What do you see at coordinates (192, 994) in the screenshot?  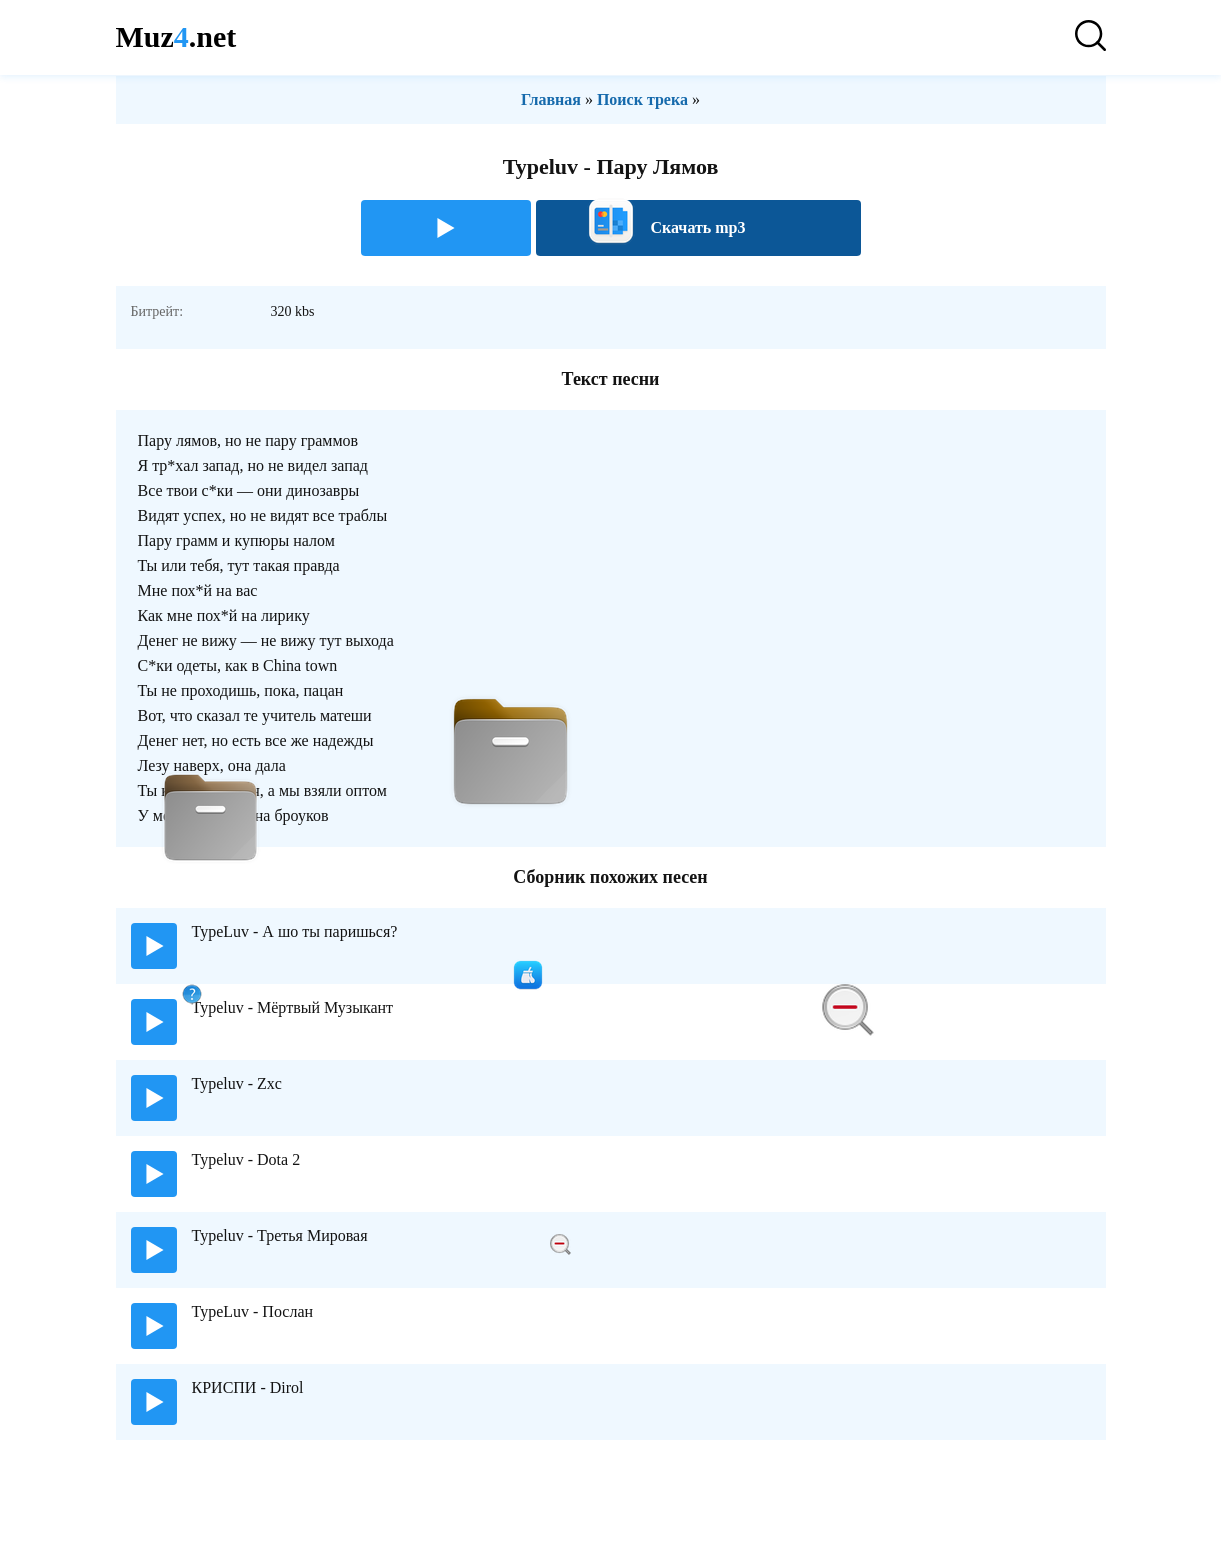 I see `open help documentation` at bounding box center [192, 994].